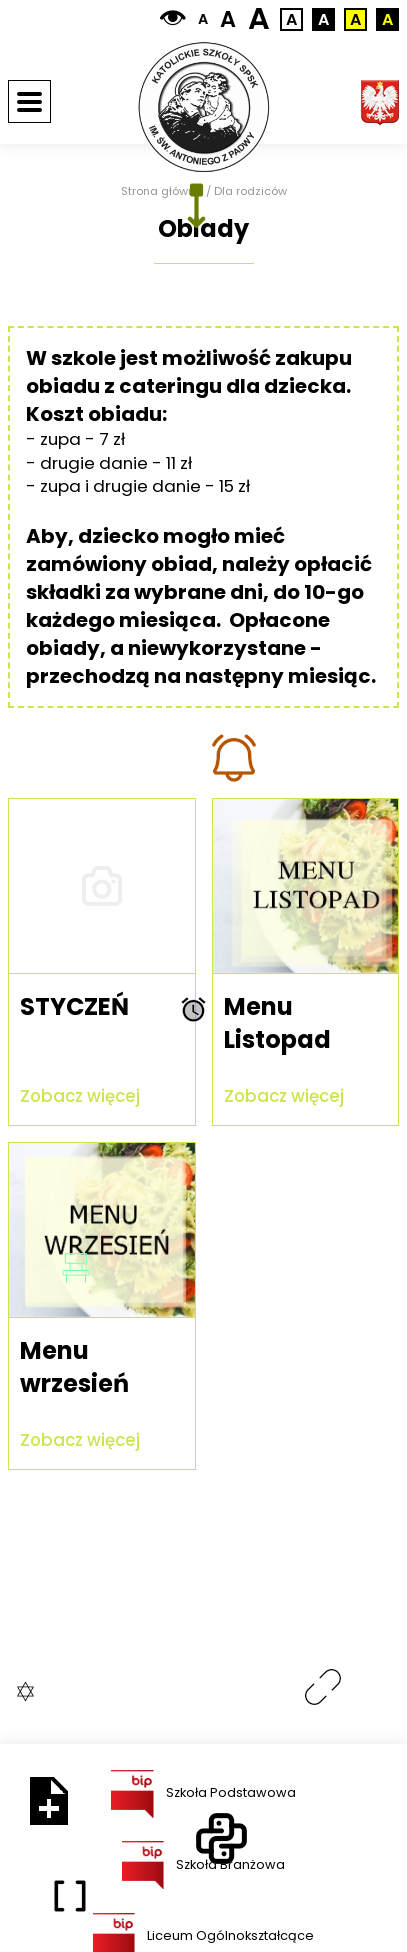 The height and width of the screenshot is (1952, 407). Describe the element at coordinates (76, 1268) in the screenshot. I see `browse furniture or seating options` at that location.